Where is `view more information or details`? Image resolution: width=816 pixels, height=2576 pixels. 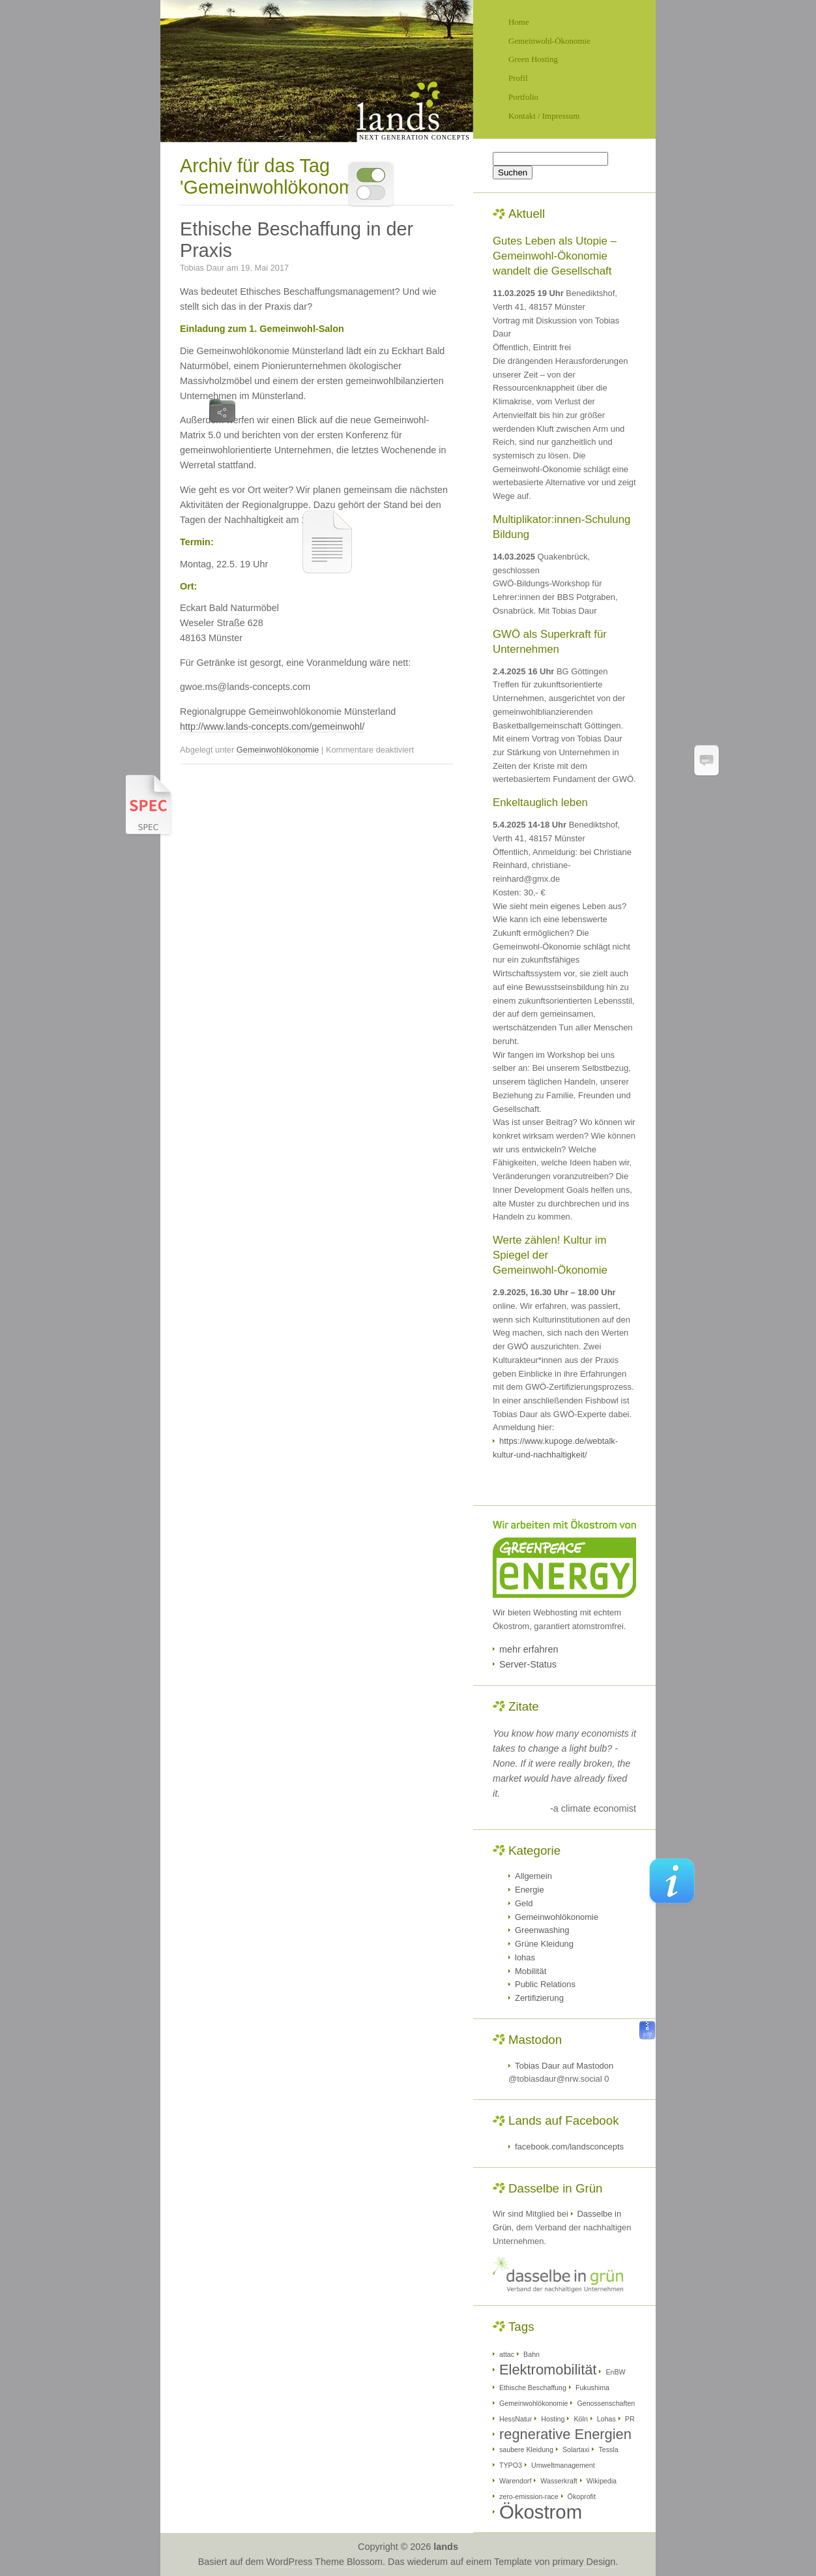 view more information or details is located at coordinates (672, 1882).